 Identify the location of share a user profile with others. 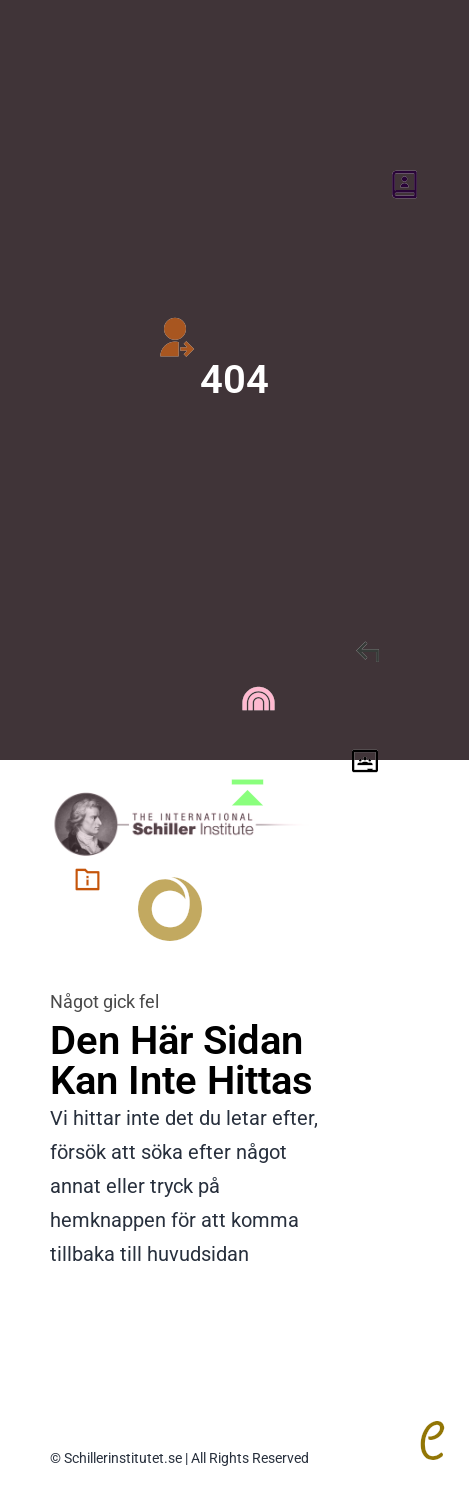
(175, 338).